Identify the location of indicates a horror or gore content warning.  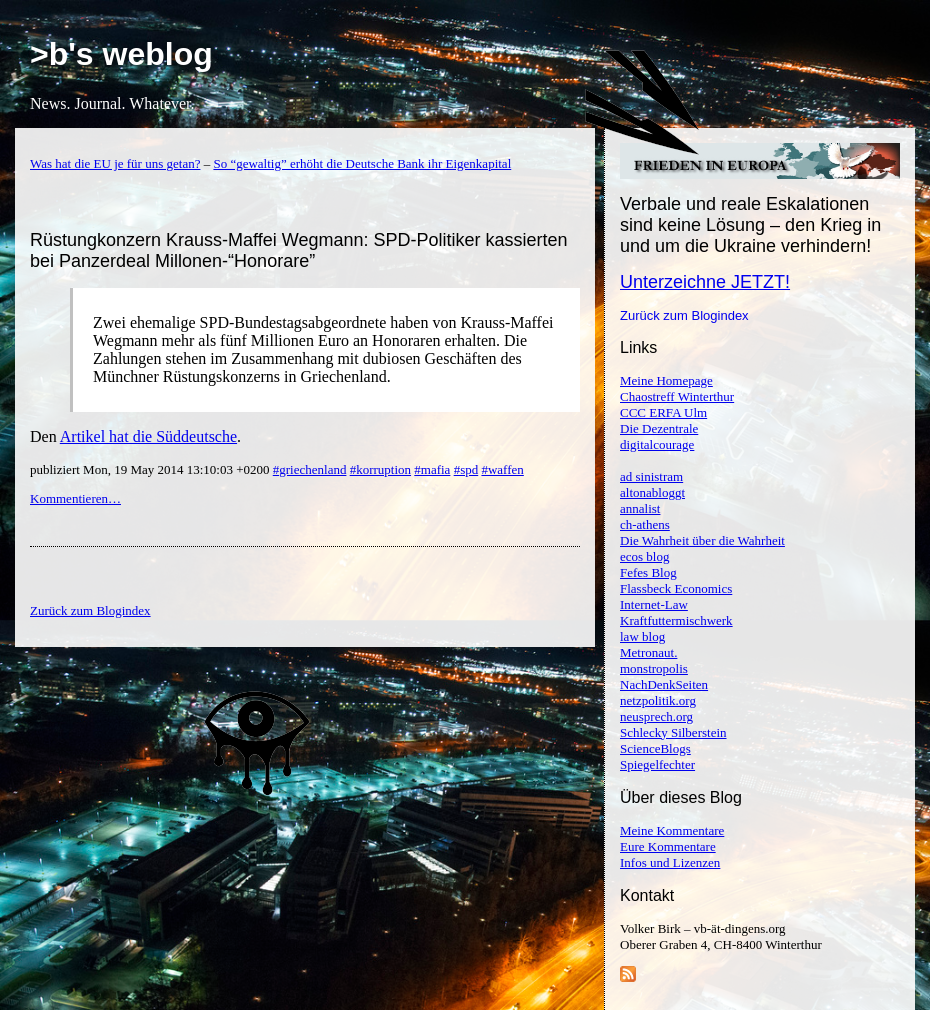
(257, 743).